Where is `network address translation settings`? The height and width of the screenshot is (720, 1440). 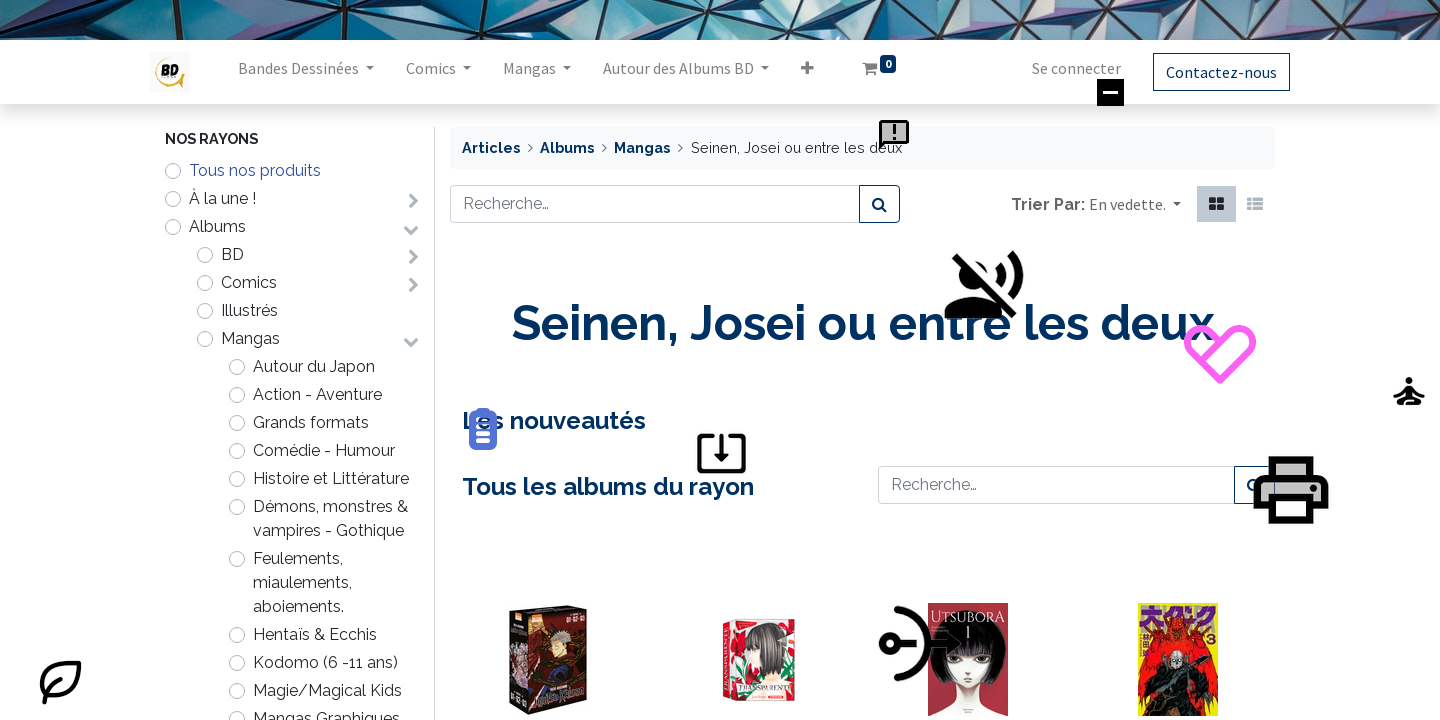
network address translation settings is located at coordinates (920, 643).